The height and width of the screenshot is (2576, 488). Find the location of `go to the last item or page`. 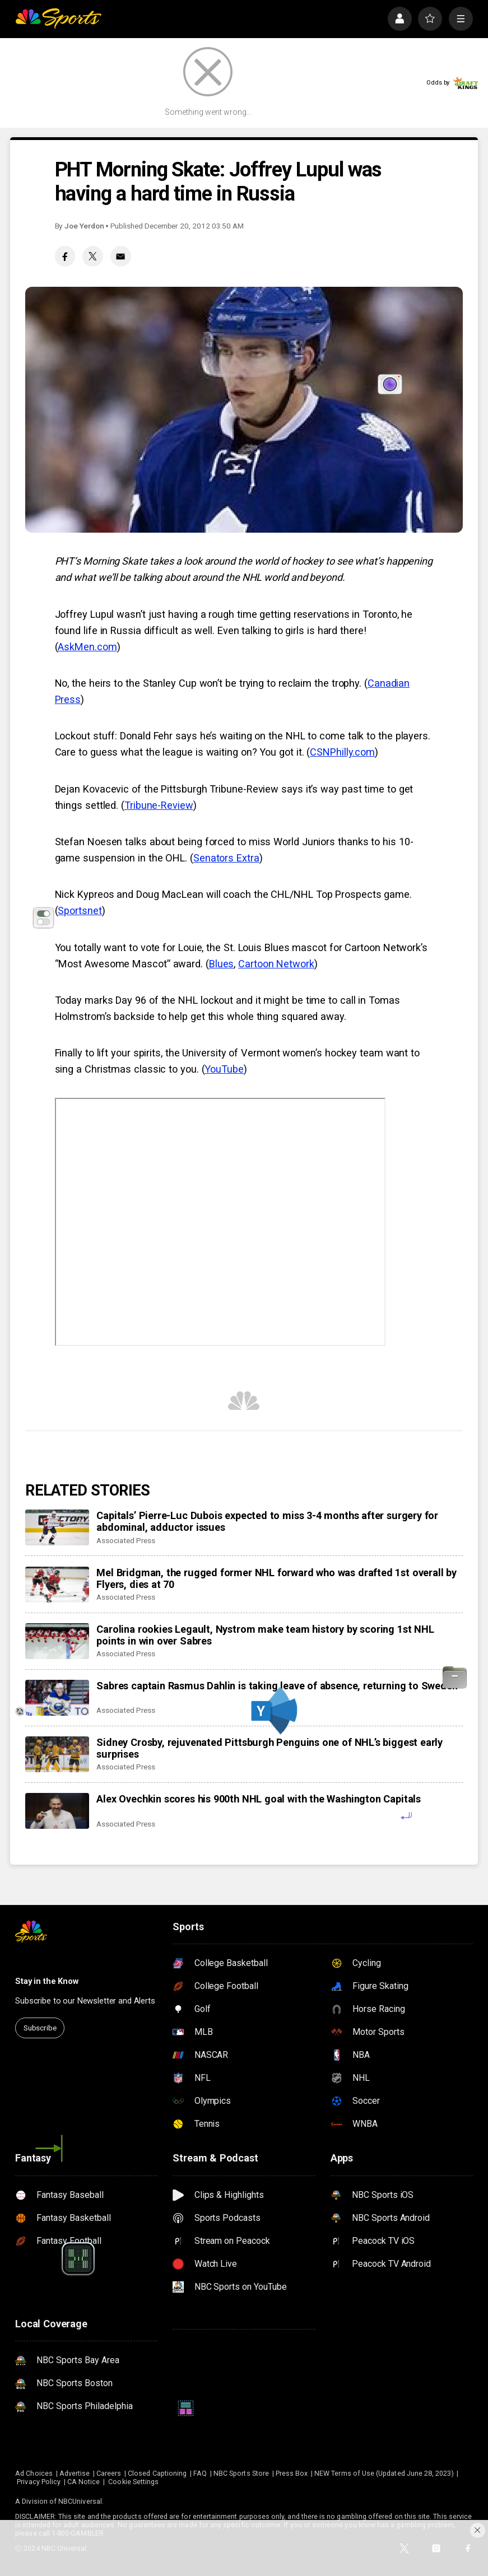

go to the last item or page is located at coordinates (49, 2148).